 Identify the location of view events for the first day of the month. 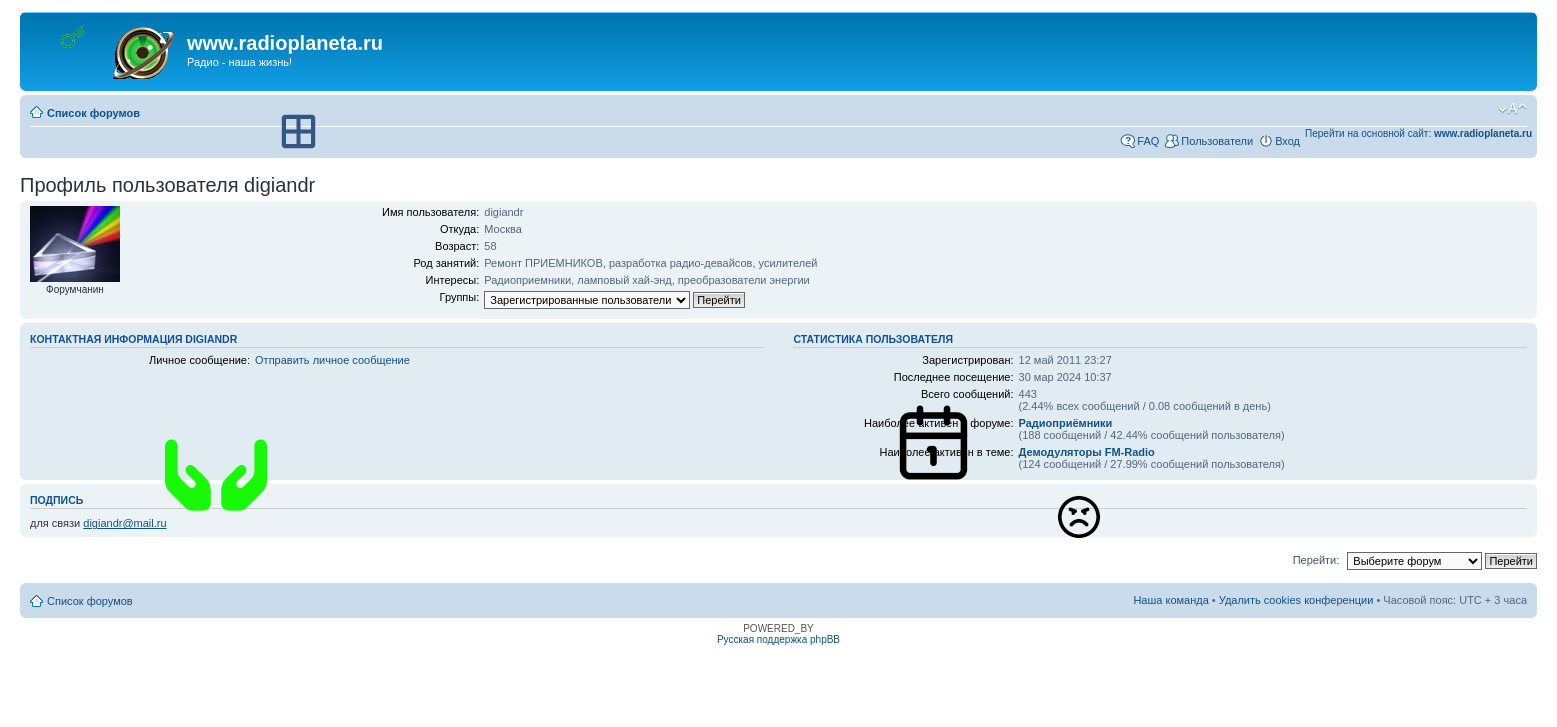
(933, 442).